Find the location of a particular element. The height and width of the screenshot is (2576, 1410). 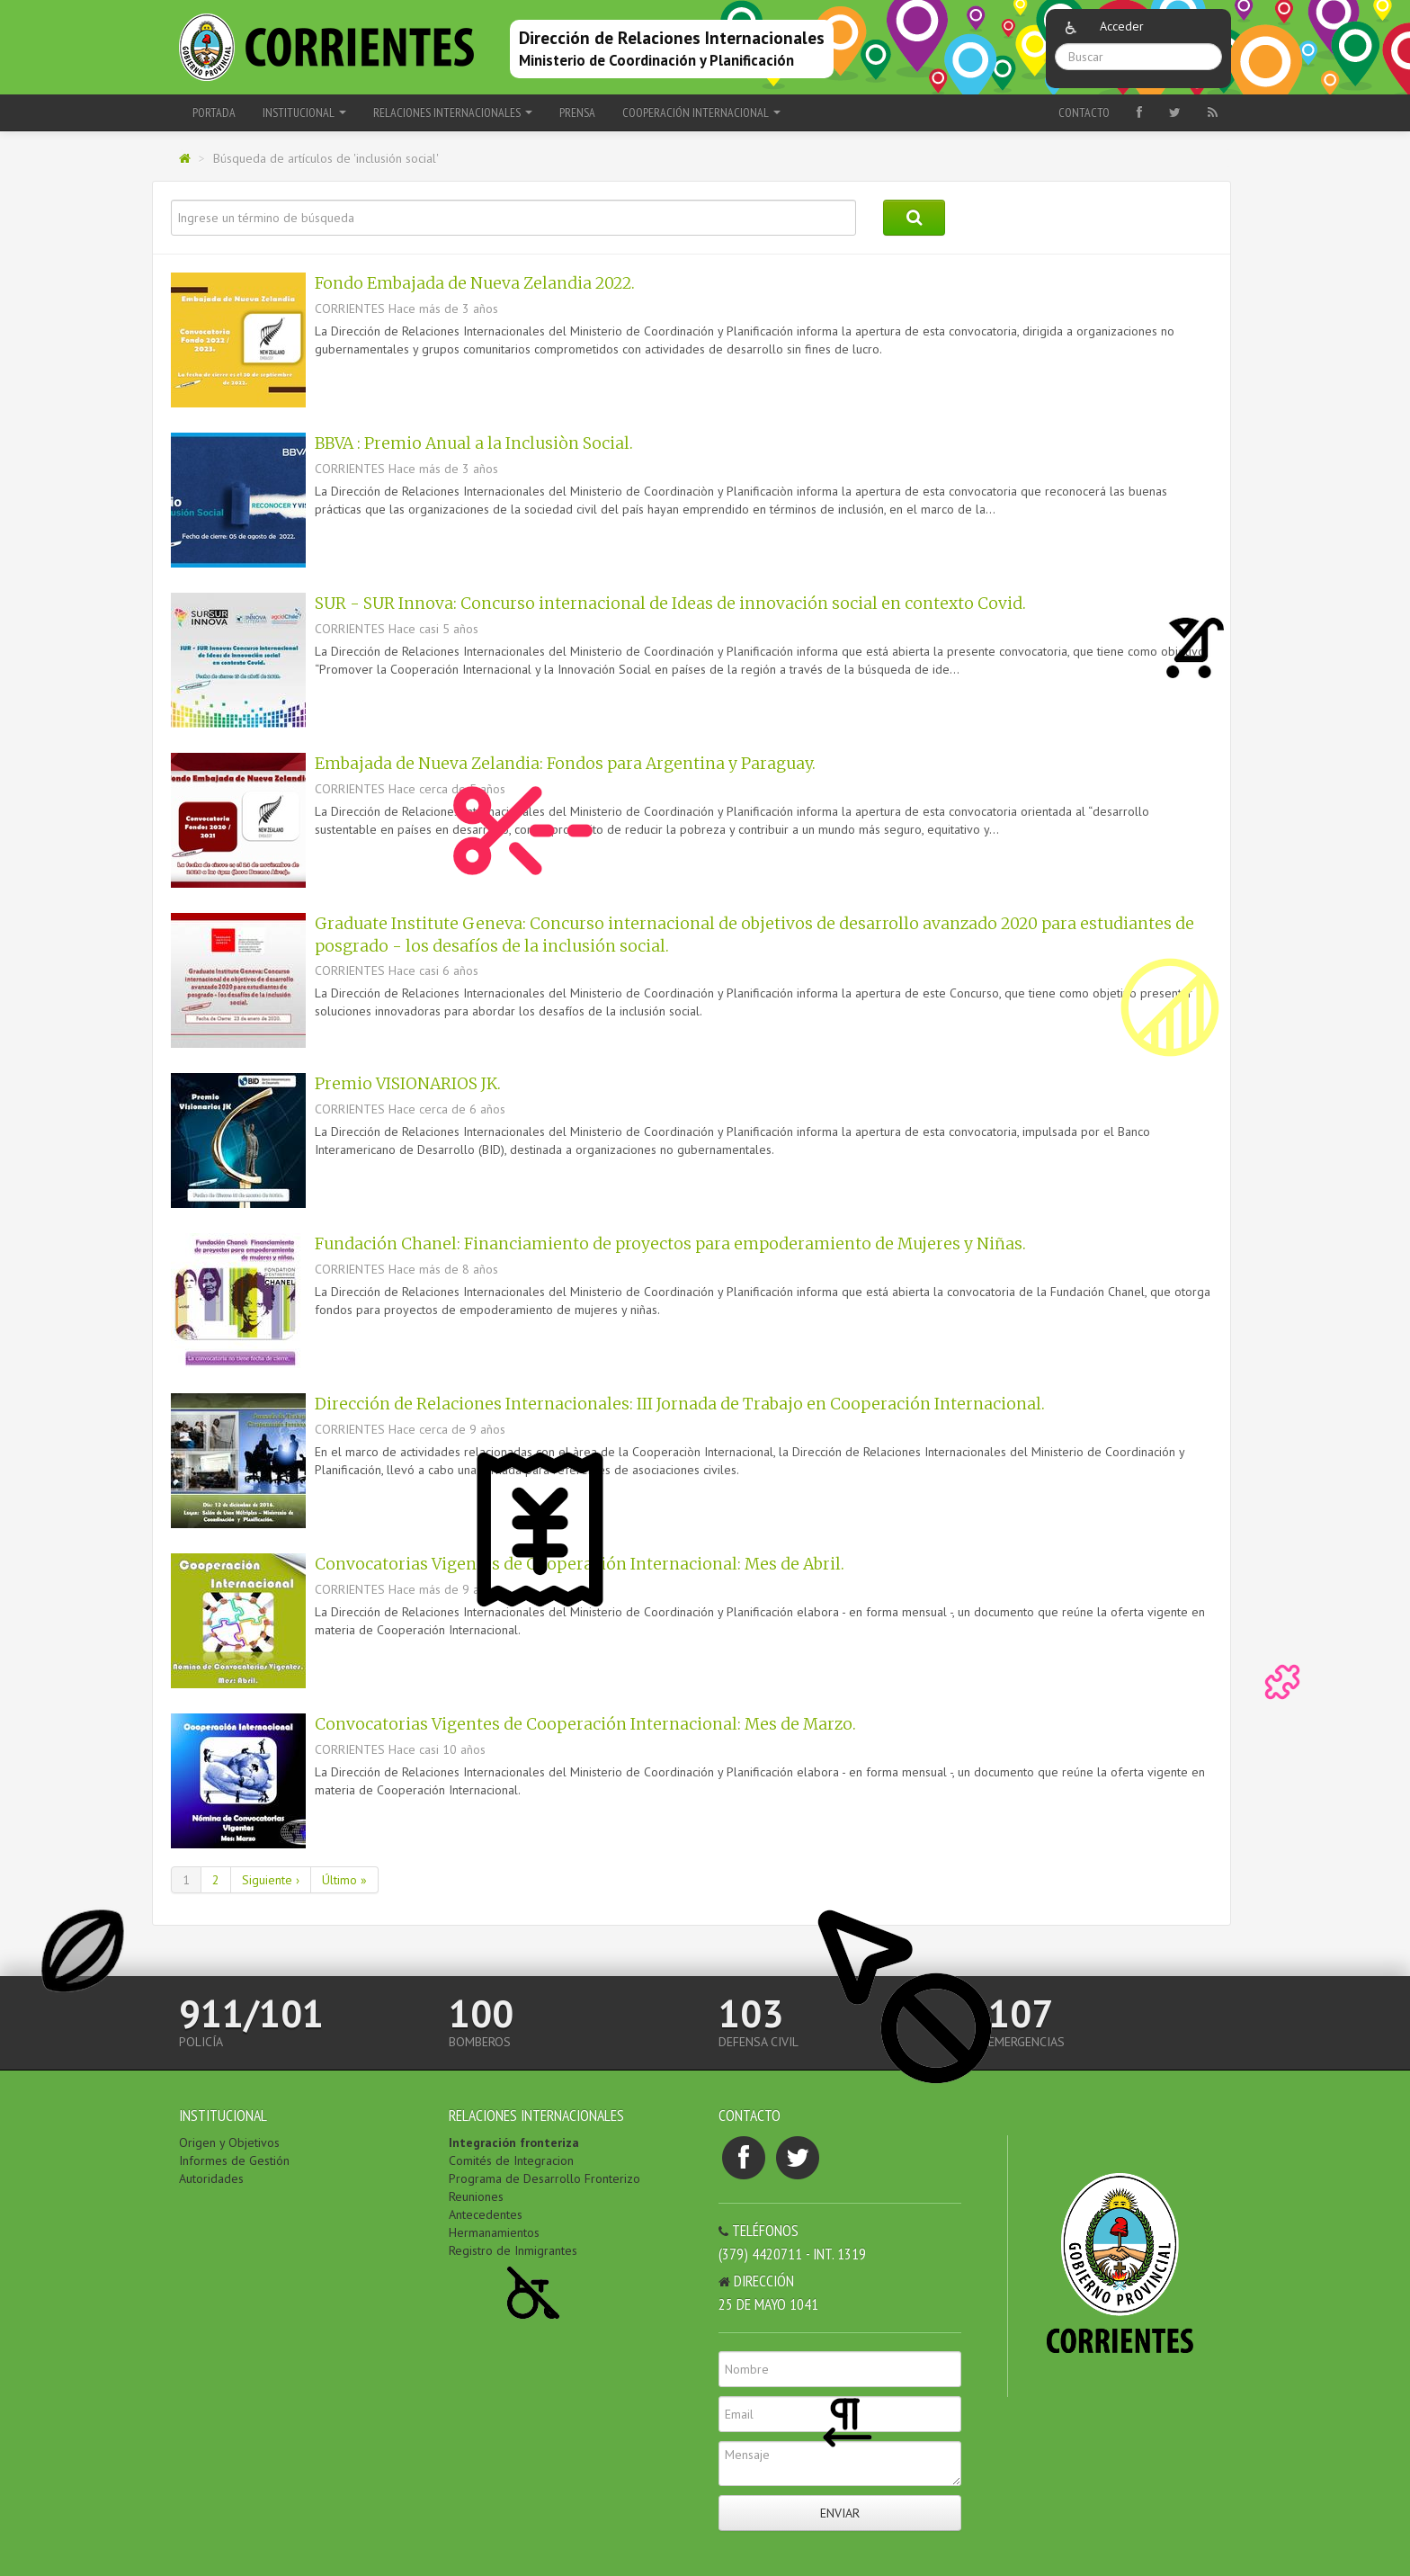

access rugby sports content or scores is located at coordinates (83, 1951).